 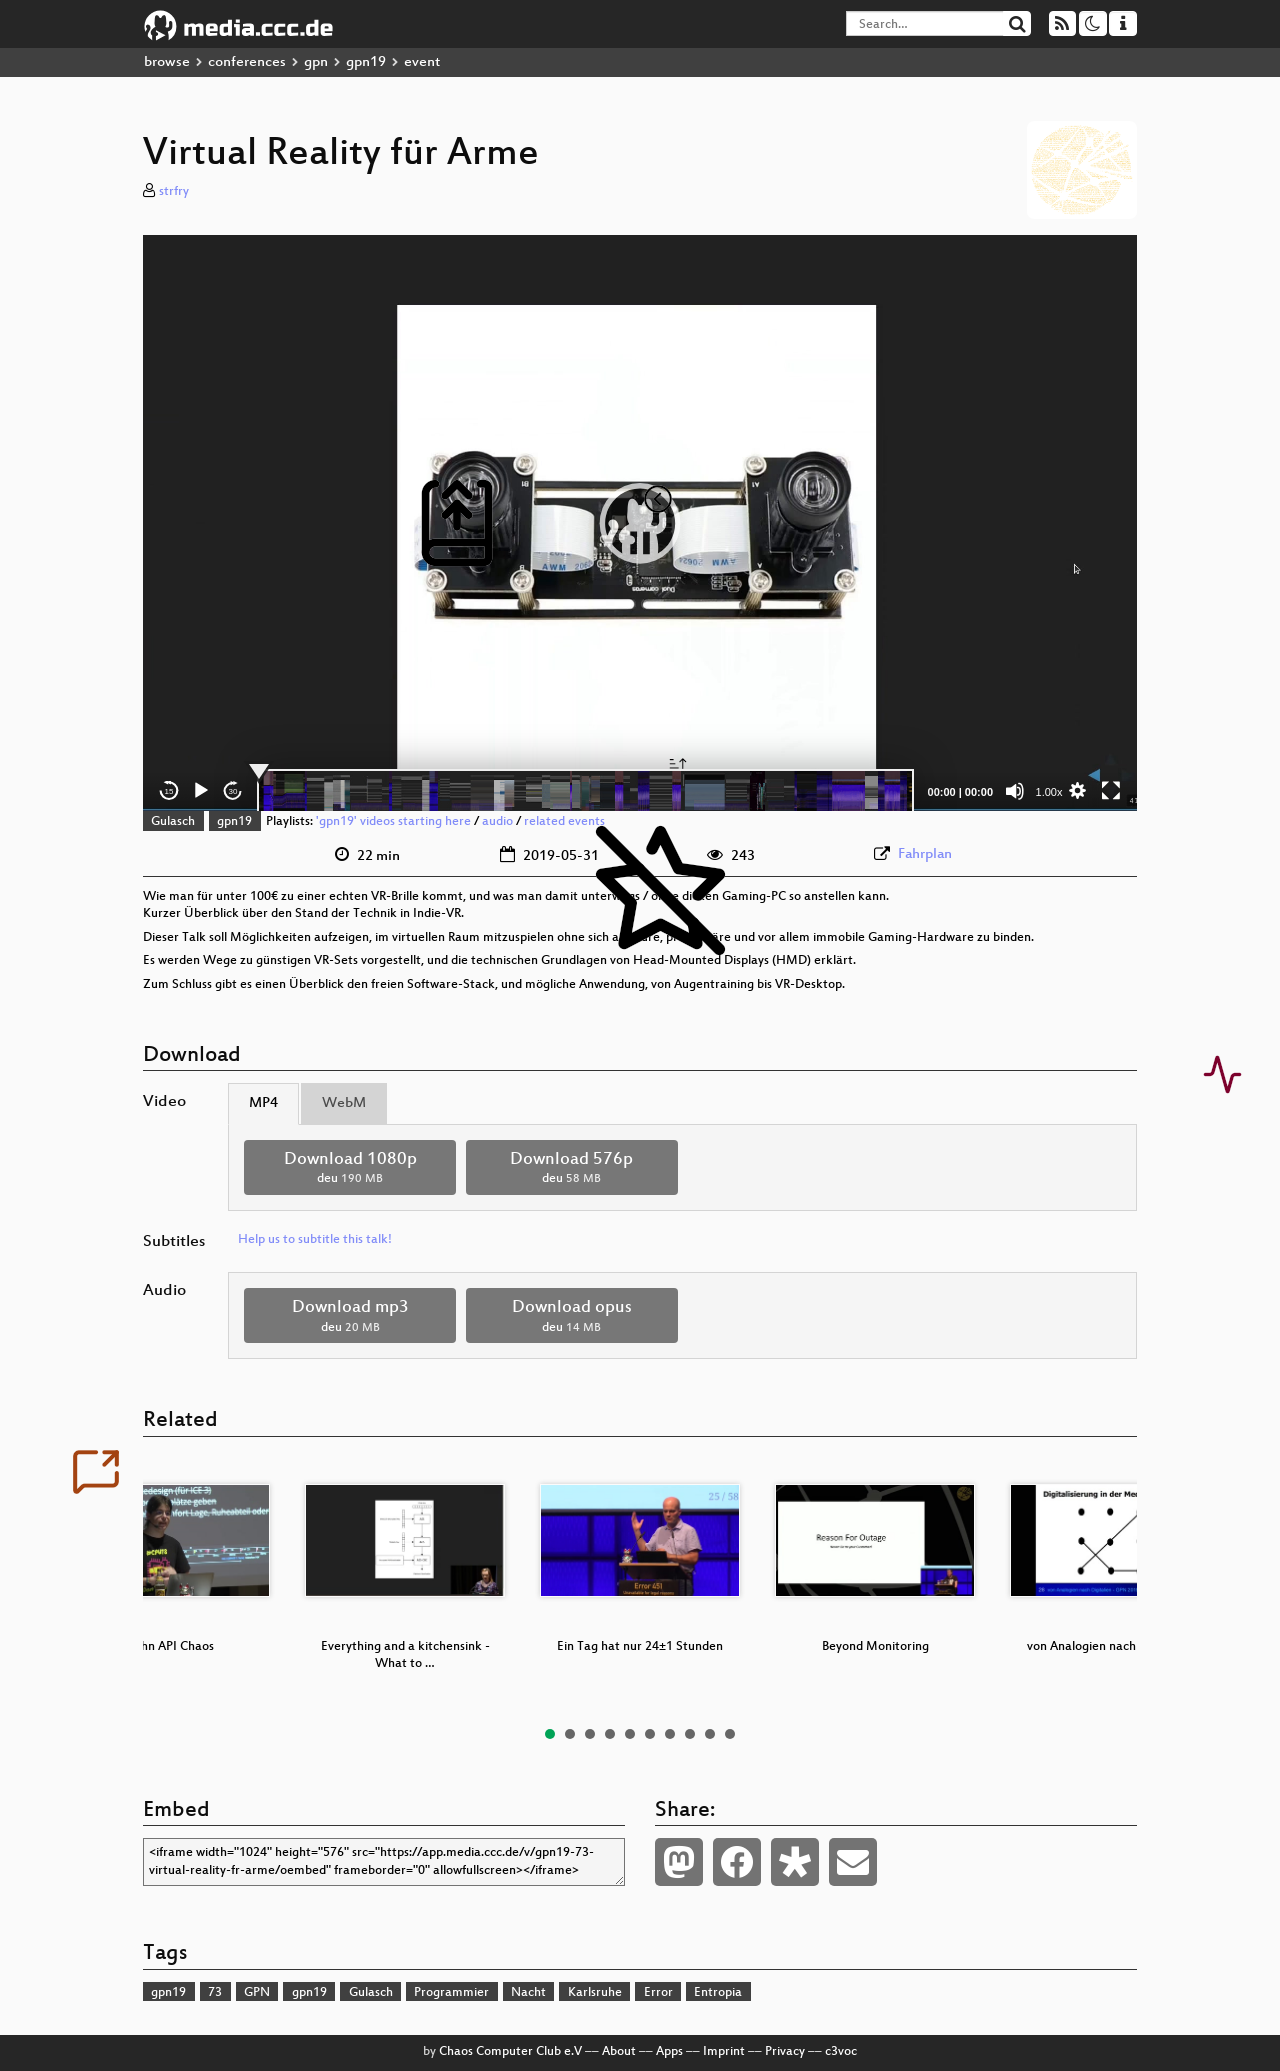 What do you see at coordinates (658, 499) in the screenshot?
I see `go back to the previous screen` at bounding box center [658, 499].